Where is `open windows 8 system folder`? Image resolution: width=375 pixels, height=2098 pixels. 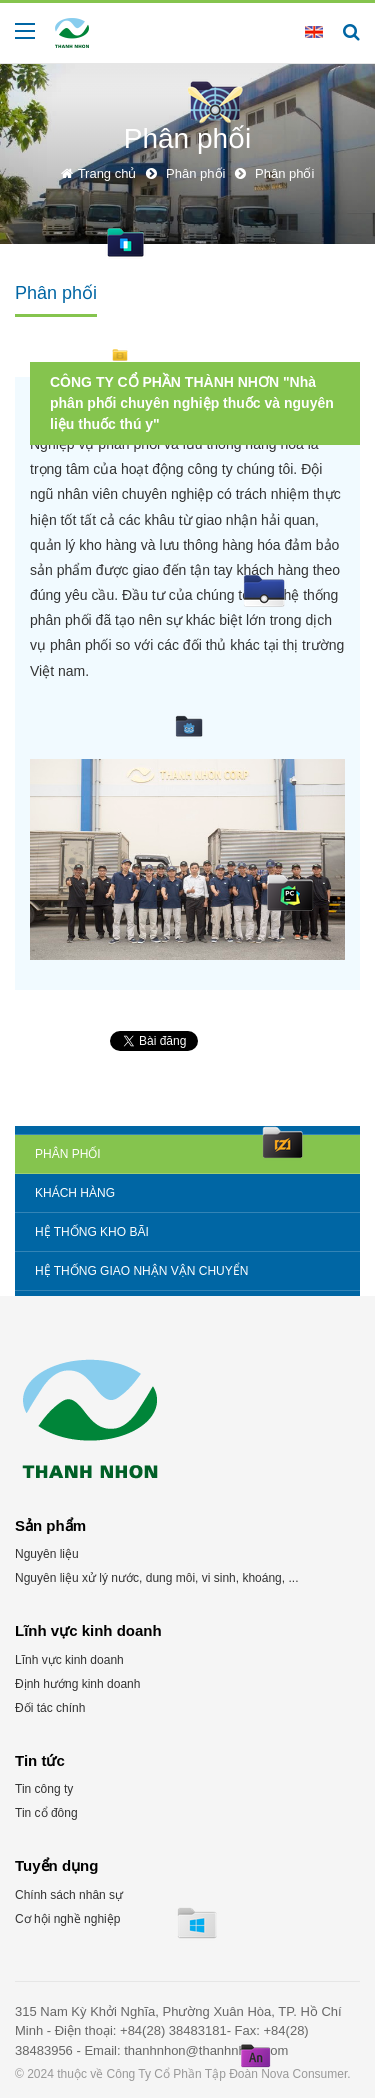 open windows 8 system folder is located at coordinates (197, 1924).